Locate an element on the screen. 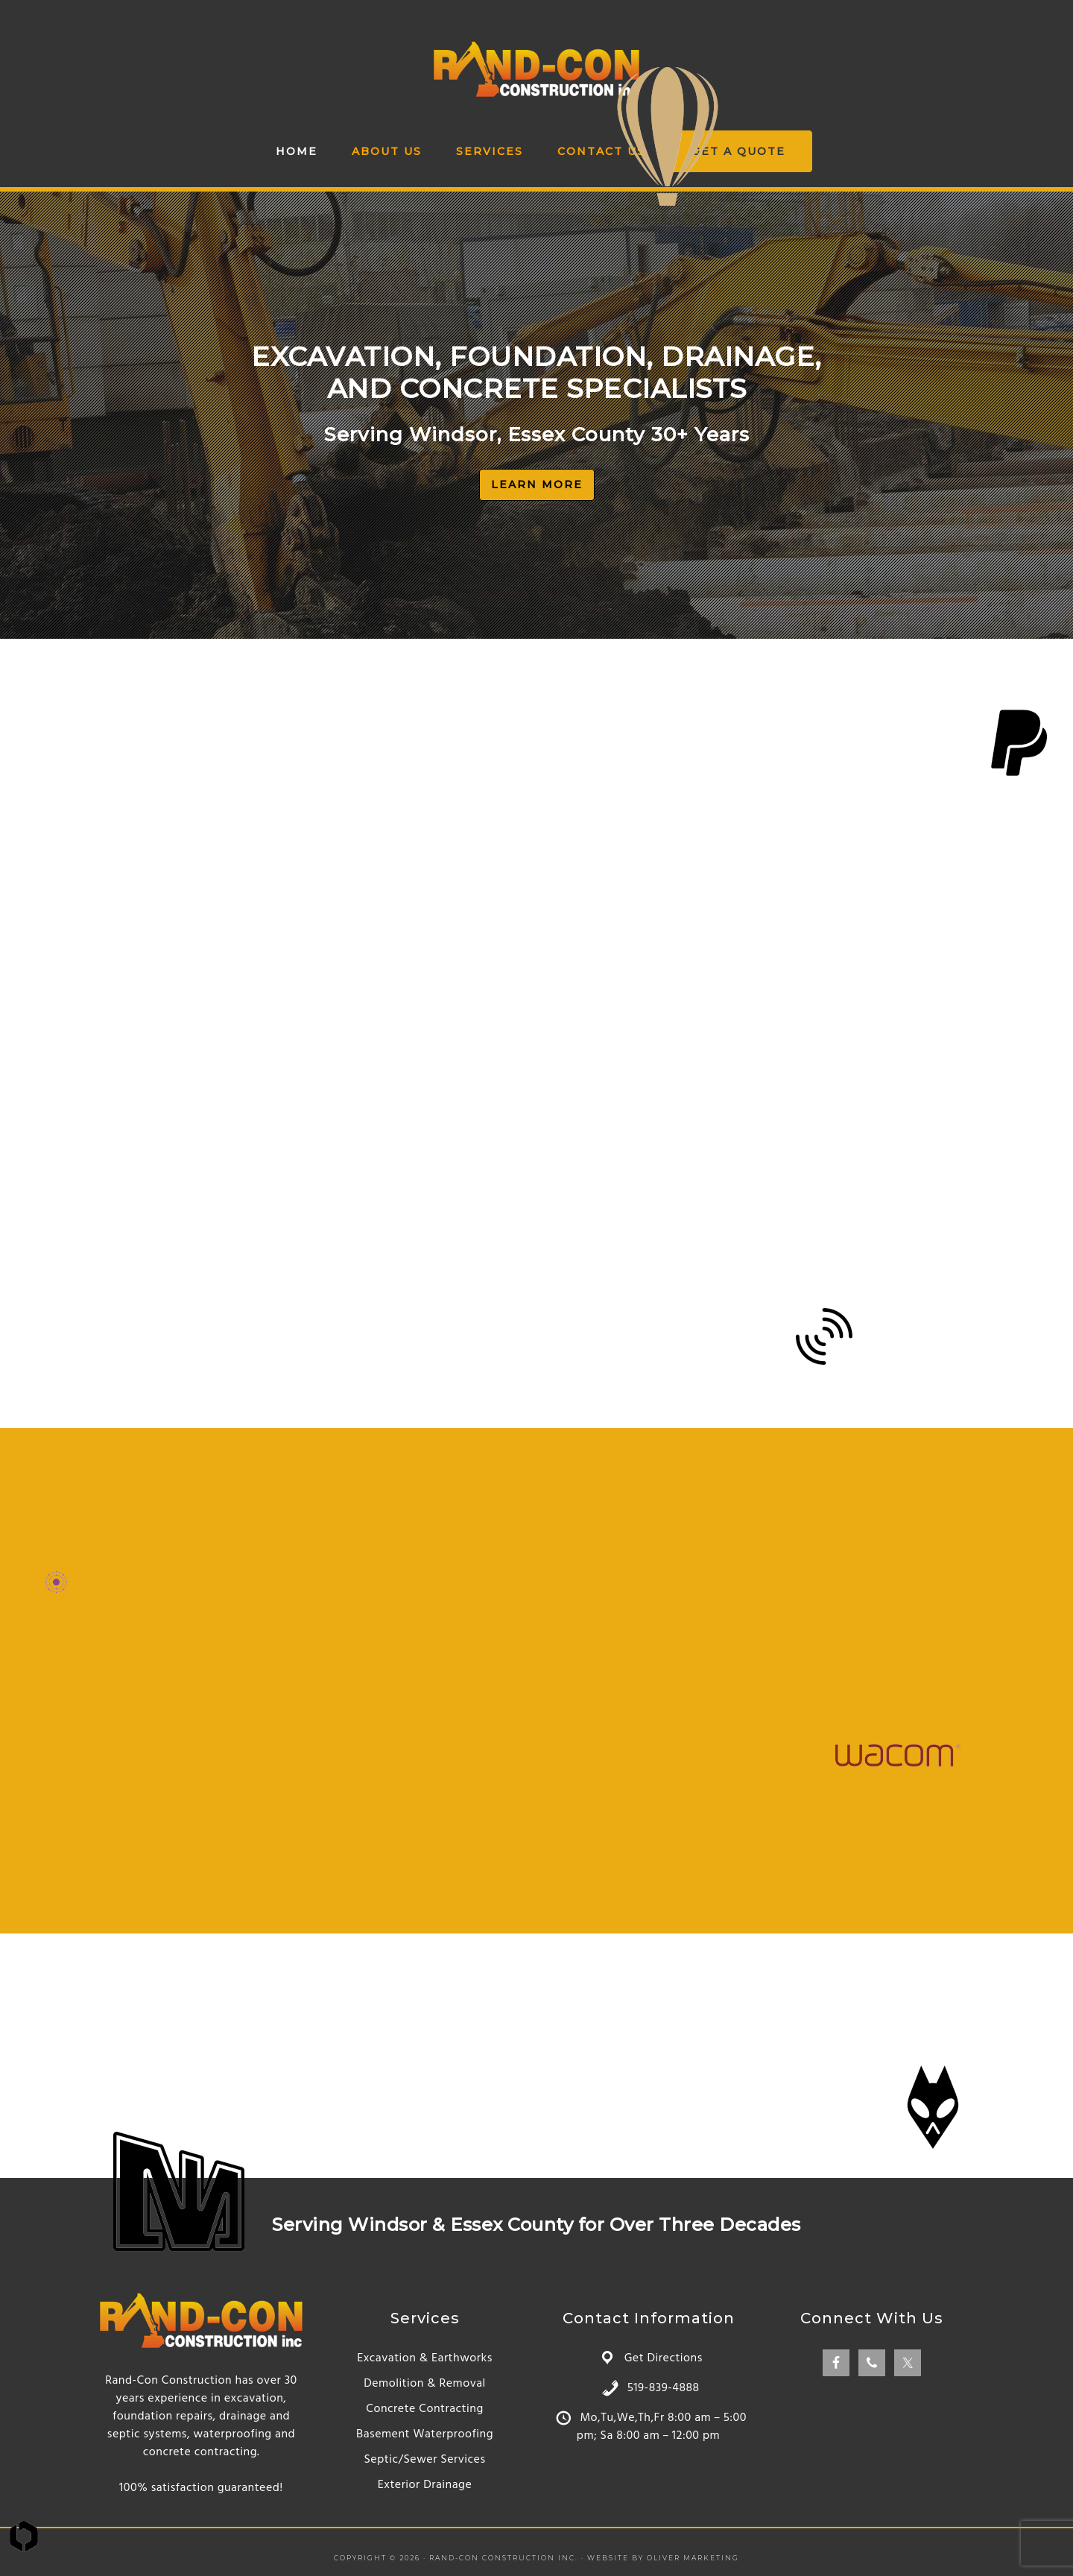  open foobar2000 audio player is located at coordinates (933, 2107).